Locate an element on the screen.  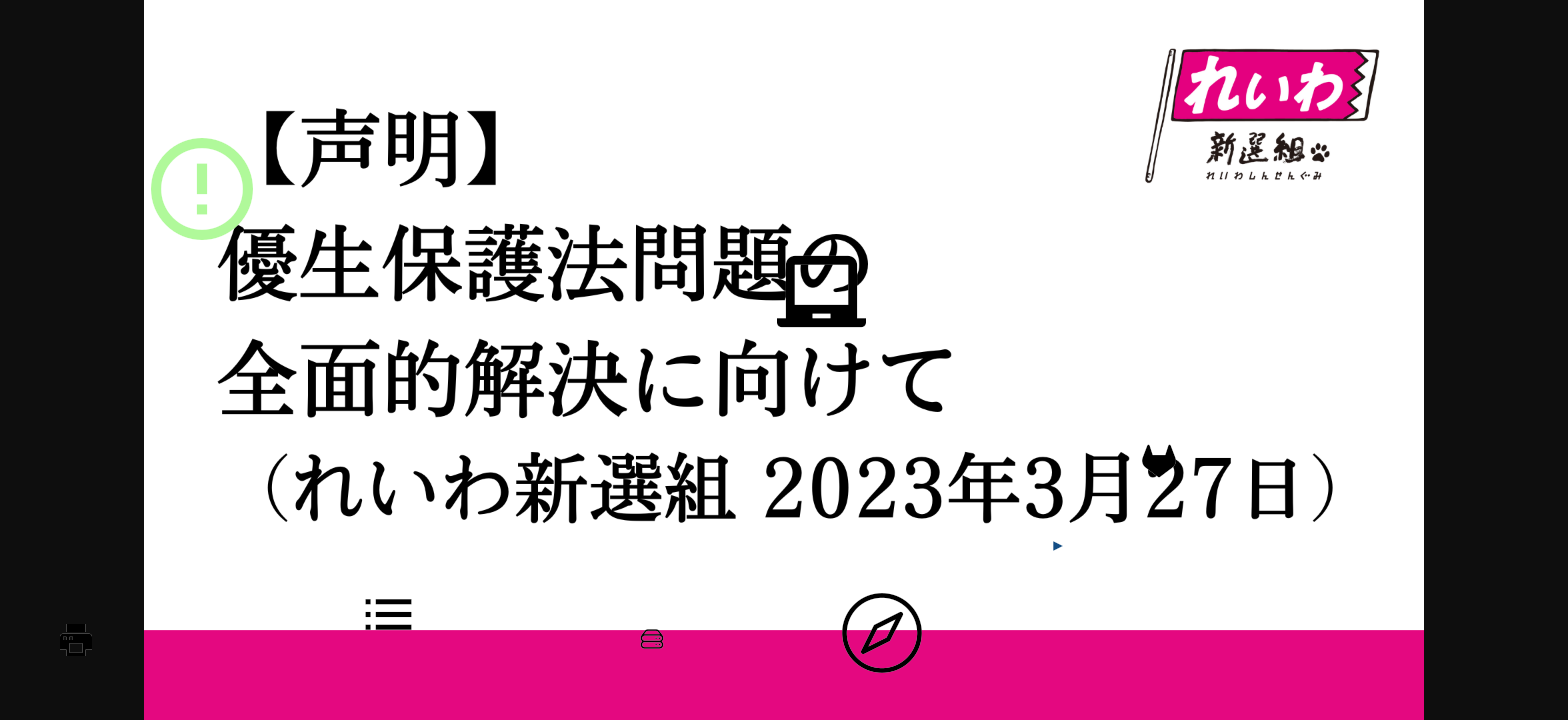
view server infrastructure status is located at coordinates (652, 639).